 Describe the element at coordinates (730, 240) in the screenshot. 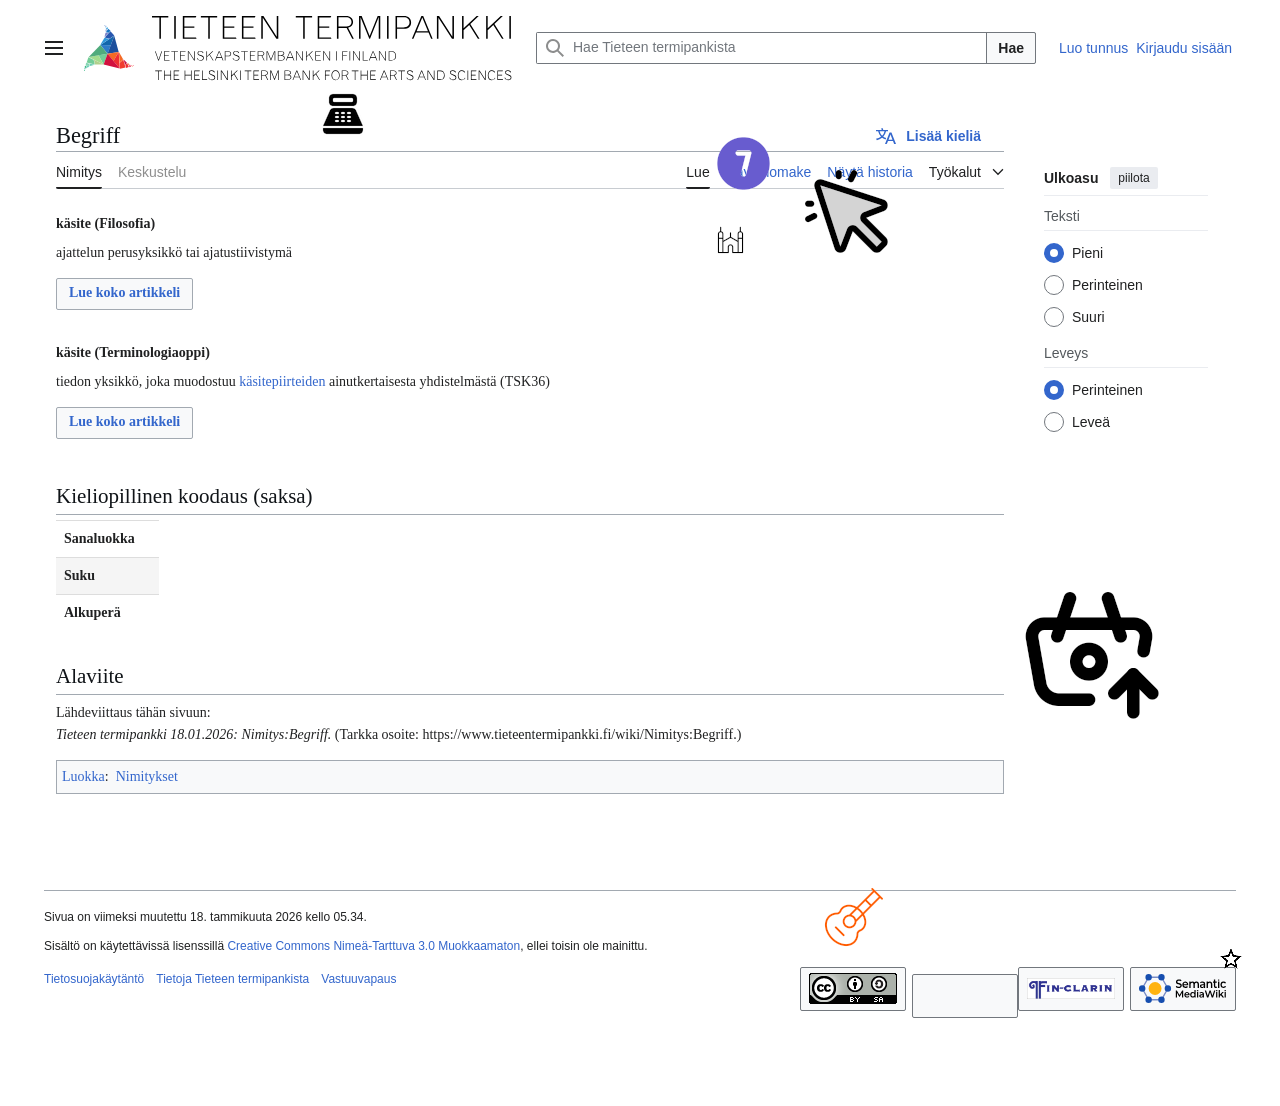

I see `locate nearby synagogues` at that location.